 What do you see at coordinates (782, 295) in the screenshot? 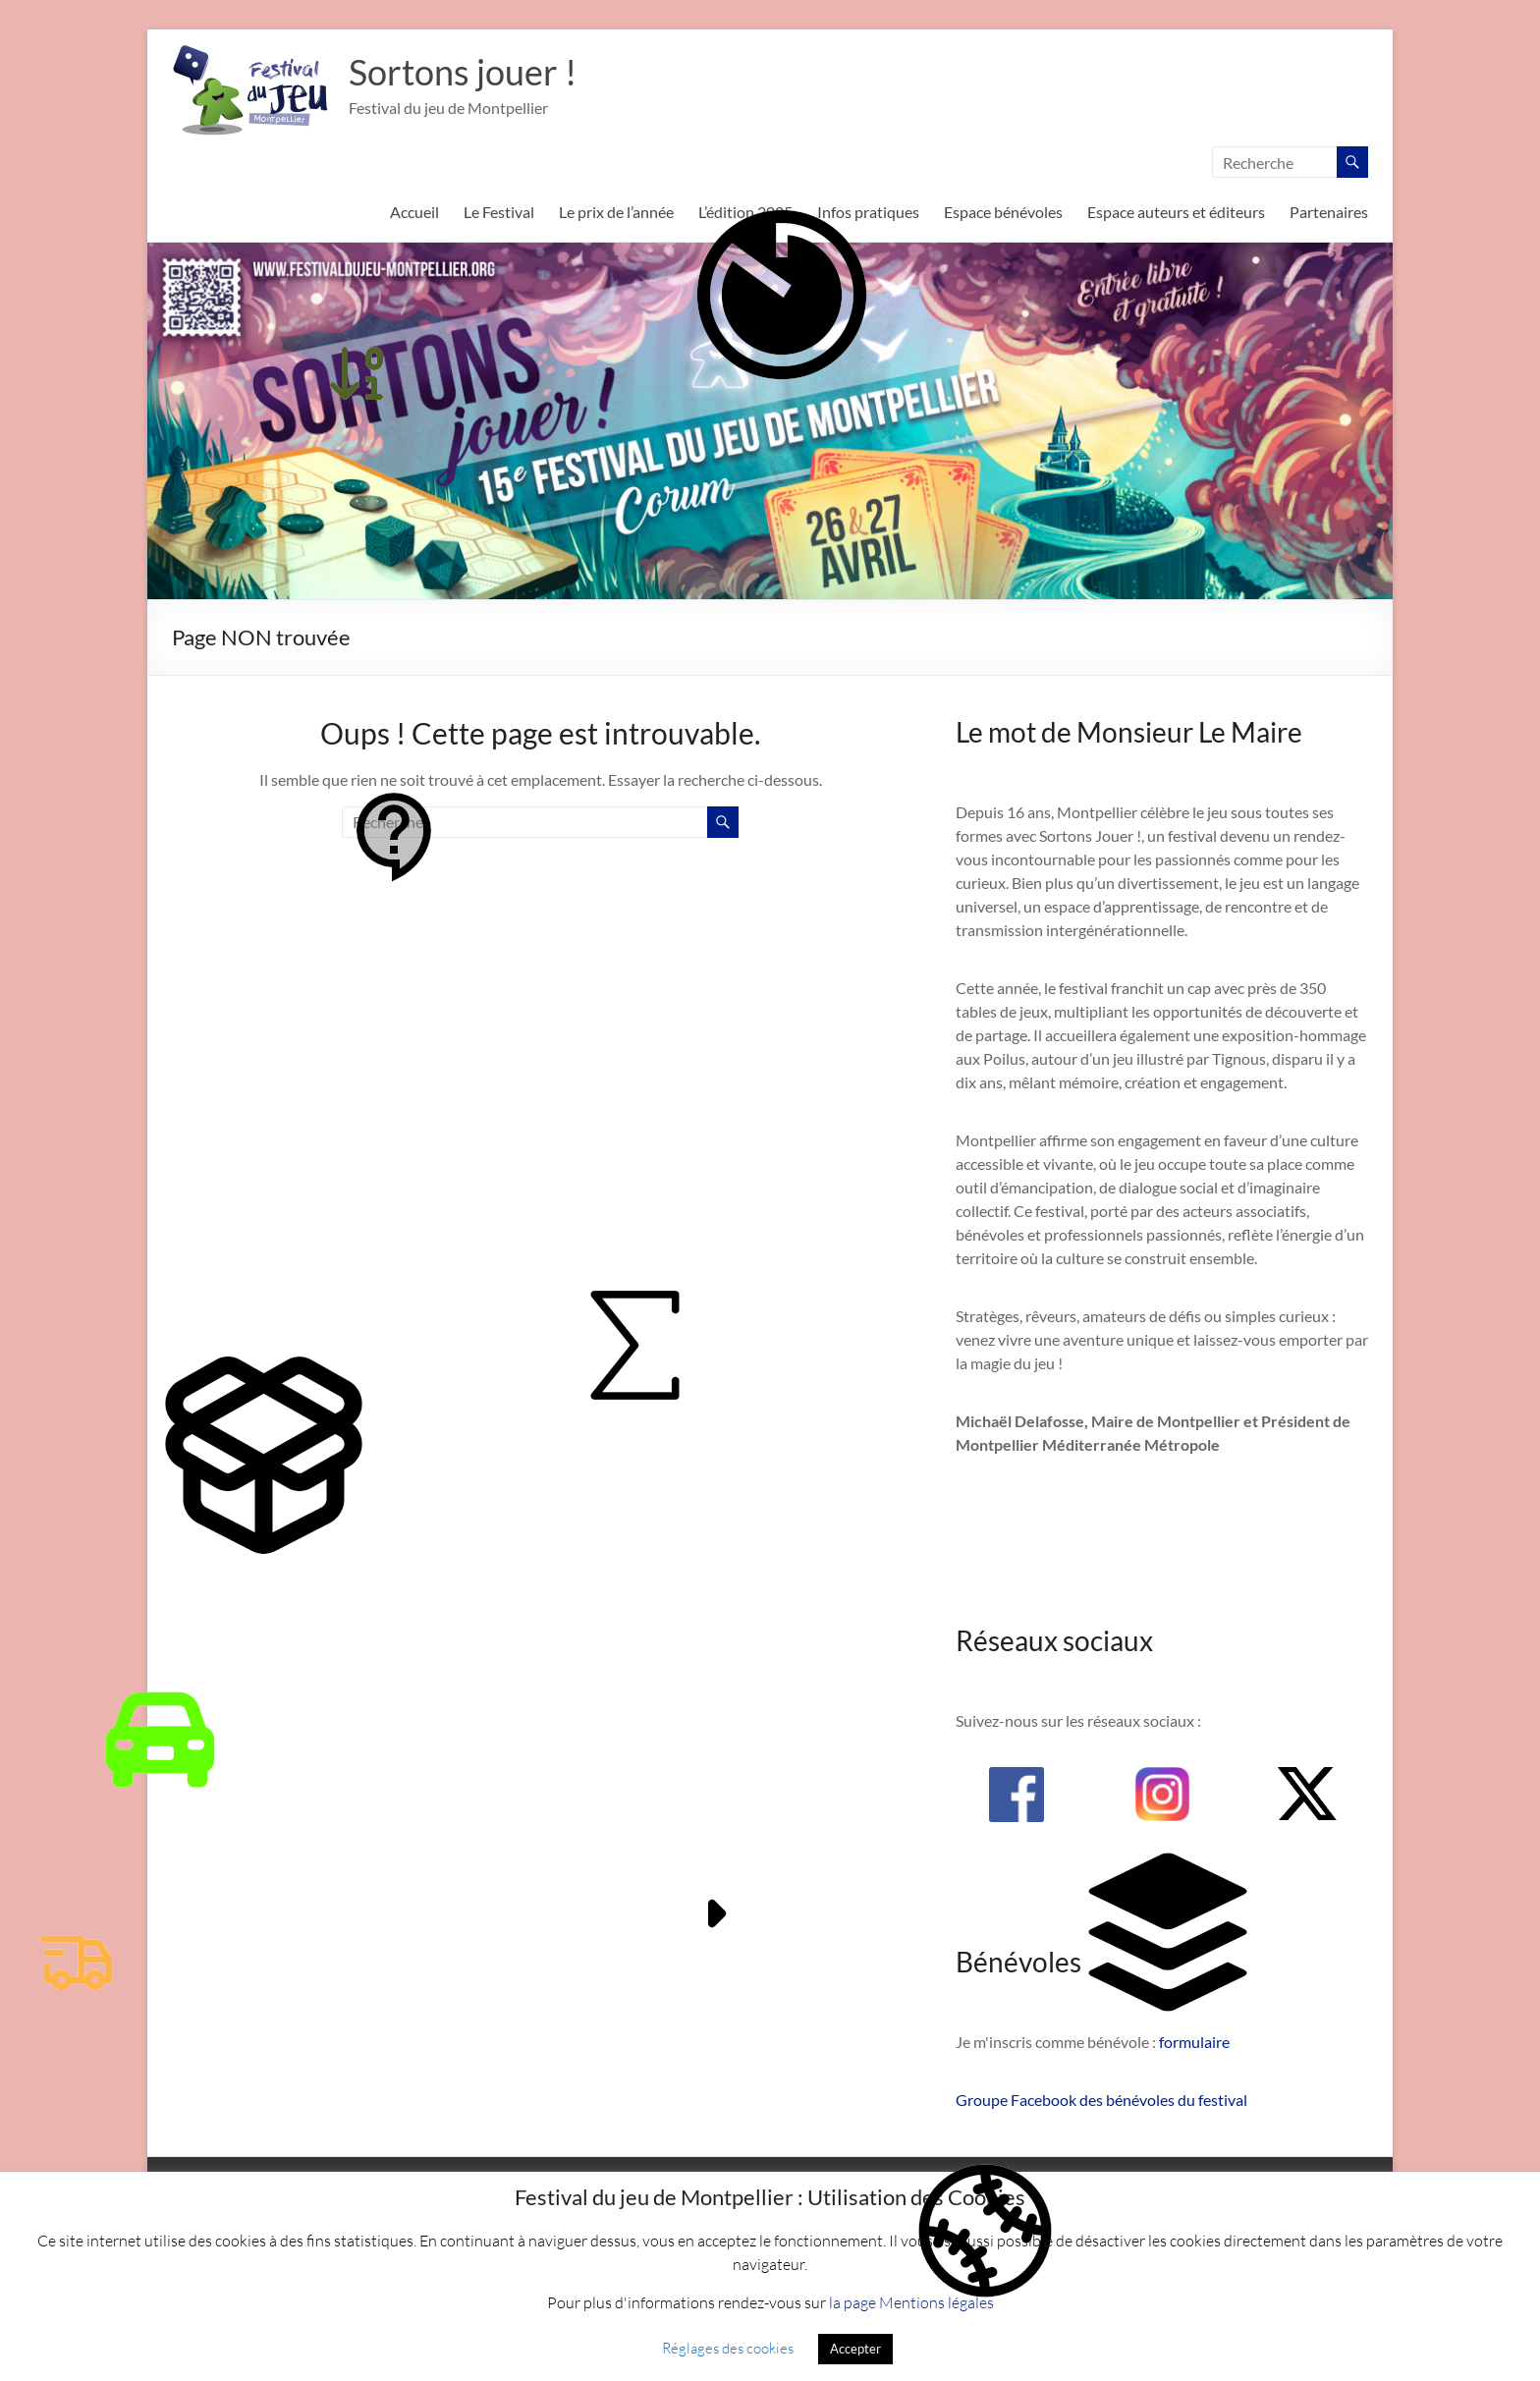
I see `set or view a countdown timer` at bounding box center [782, 295].